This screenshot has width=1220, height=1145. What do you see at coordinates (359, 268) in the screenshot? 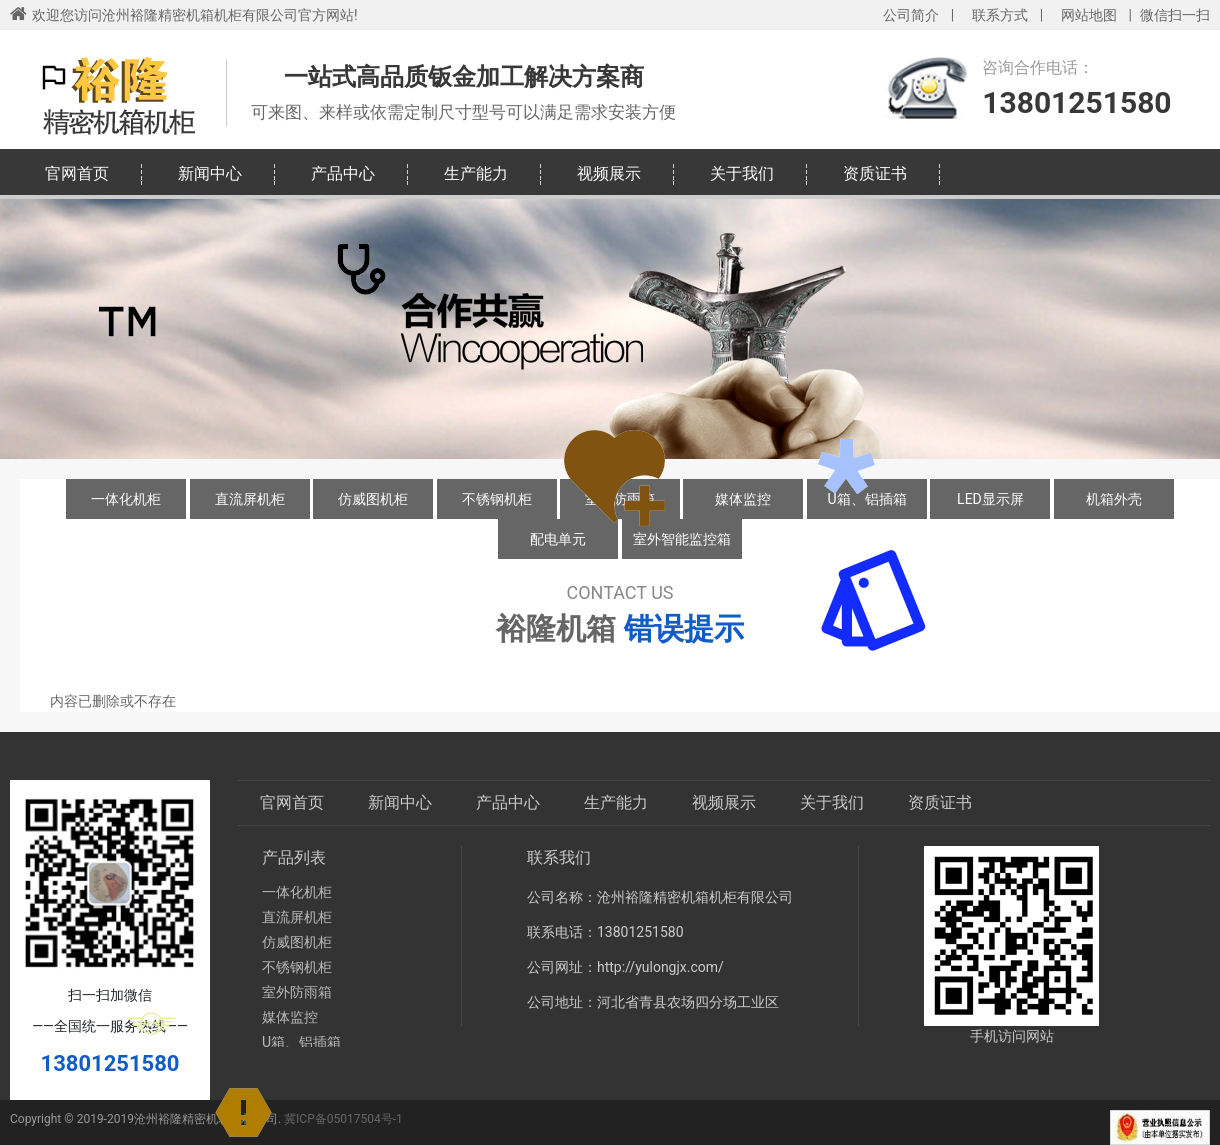
I see `access health or medical features` at bounding box center [359, 268].